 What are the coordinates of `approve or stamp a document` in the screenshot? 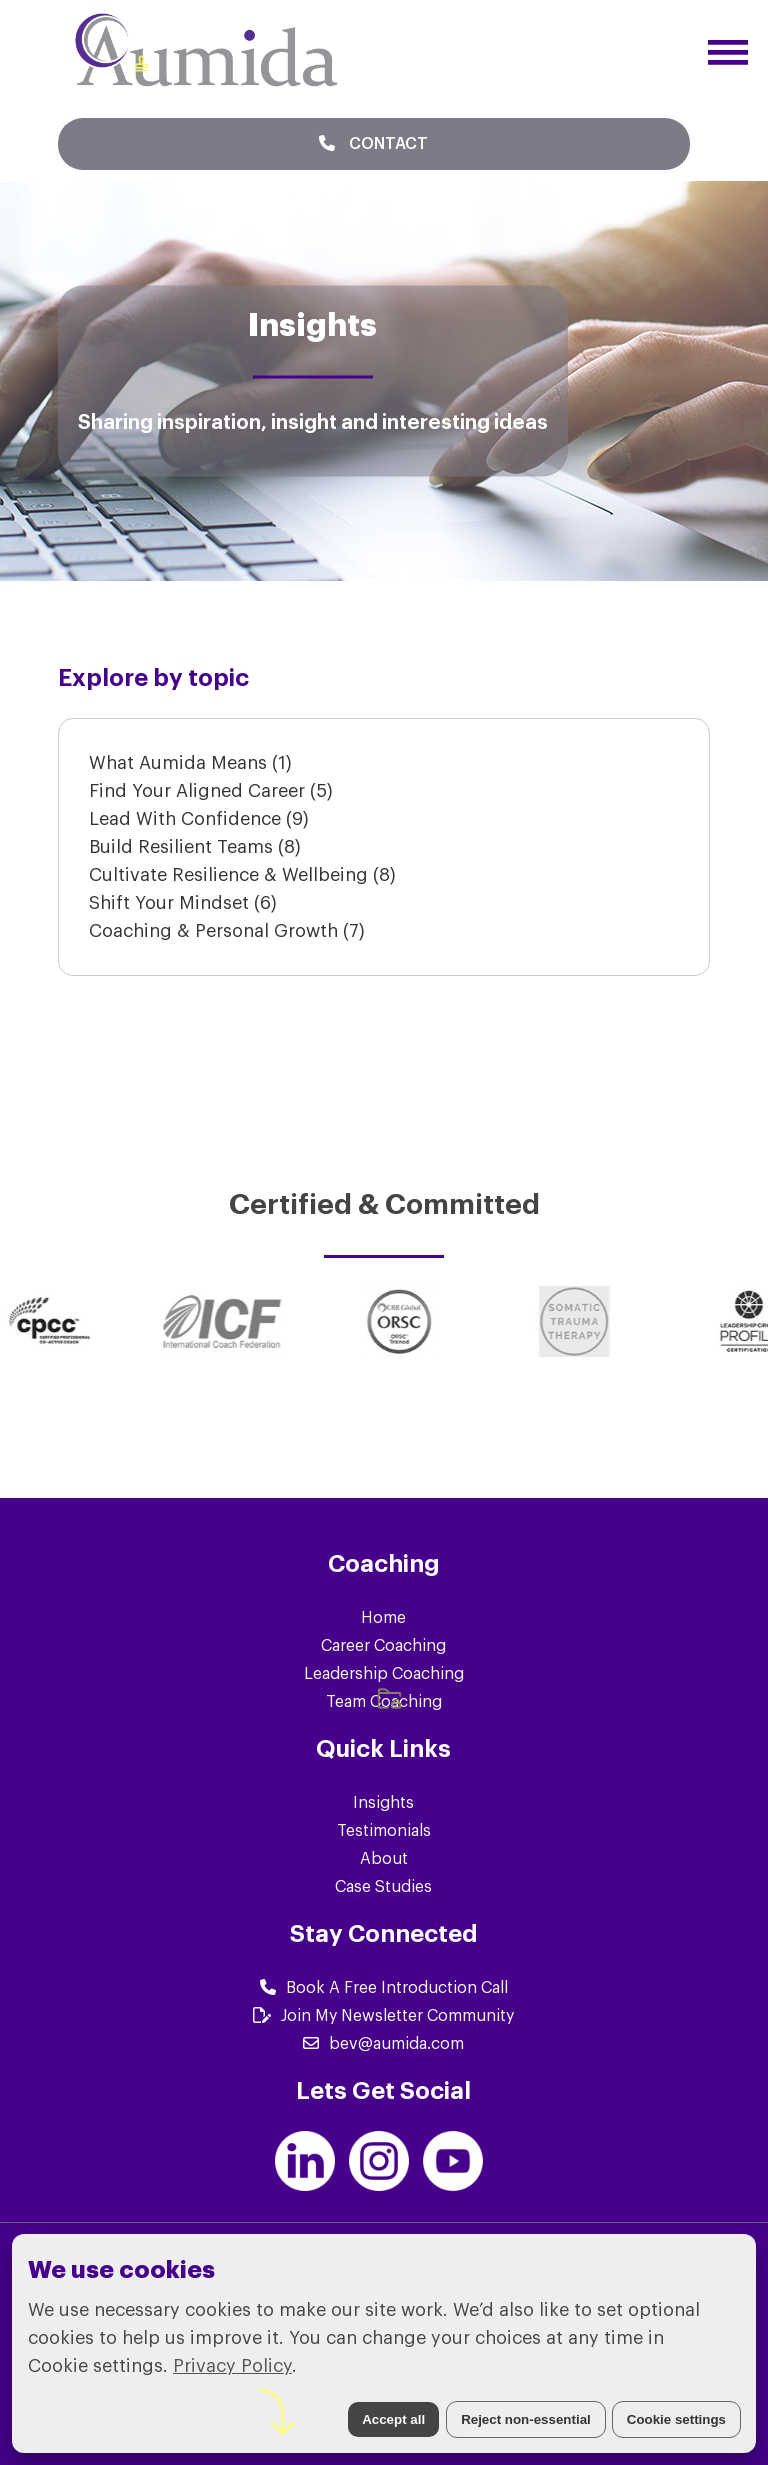 It's located at (141, 63).